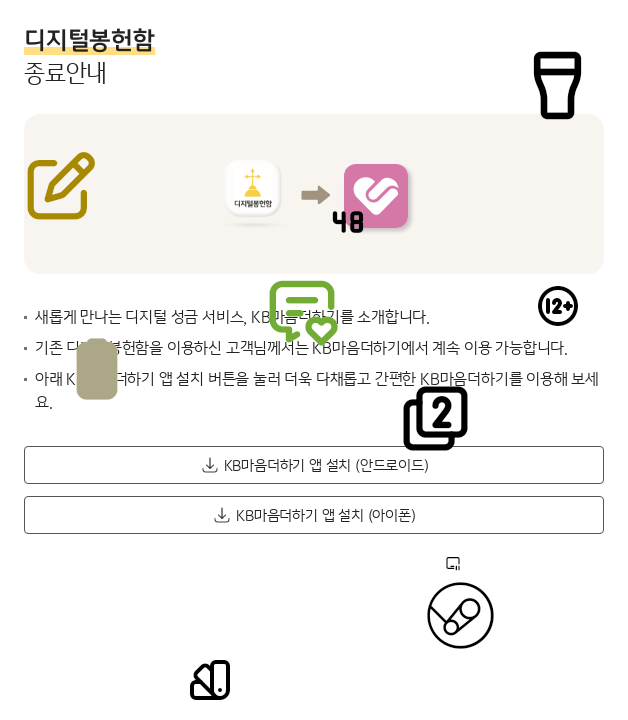 The width and height of the screenshot is (628, 720). Describe the element at coordinates (302, 310) in the screenshot. I see `view liked or favorited messages` at that location.